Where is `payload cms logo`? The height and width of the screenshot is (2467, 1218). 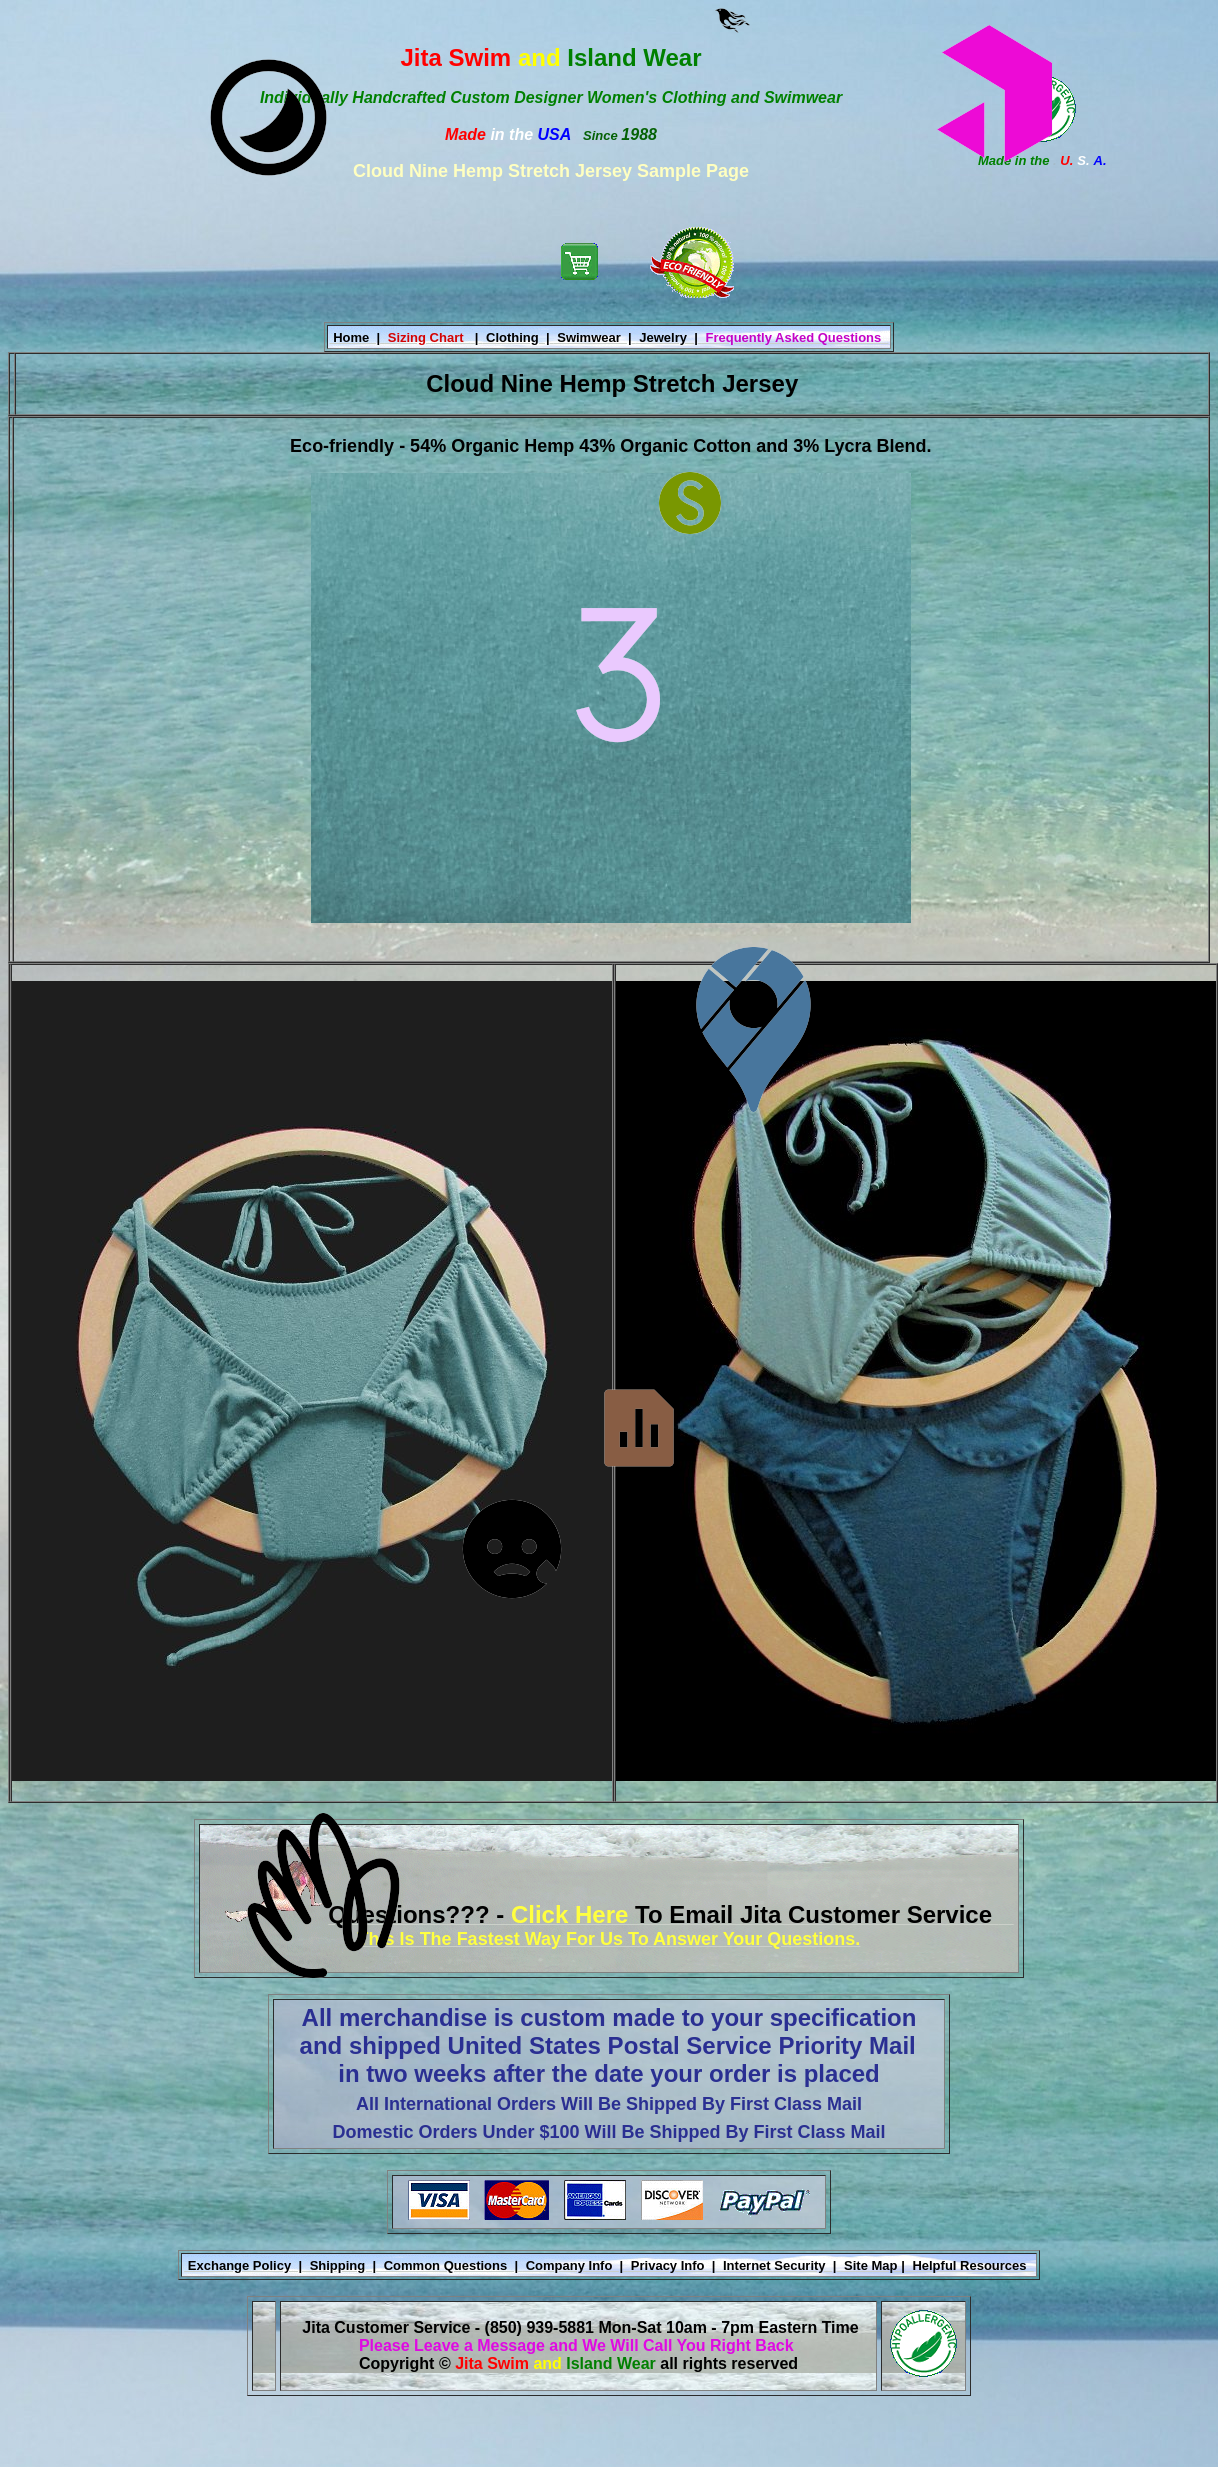
payload cms logo is located at coordinates (994, 93).